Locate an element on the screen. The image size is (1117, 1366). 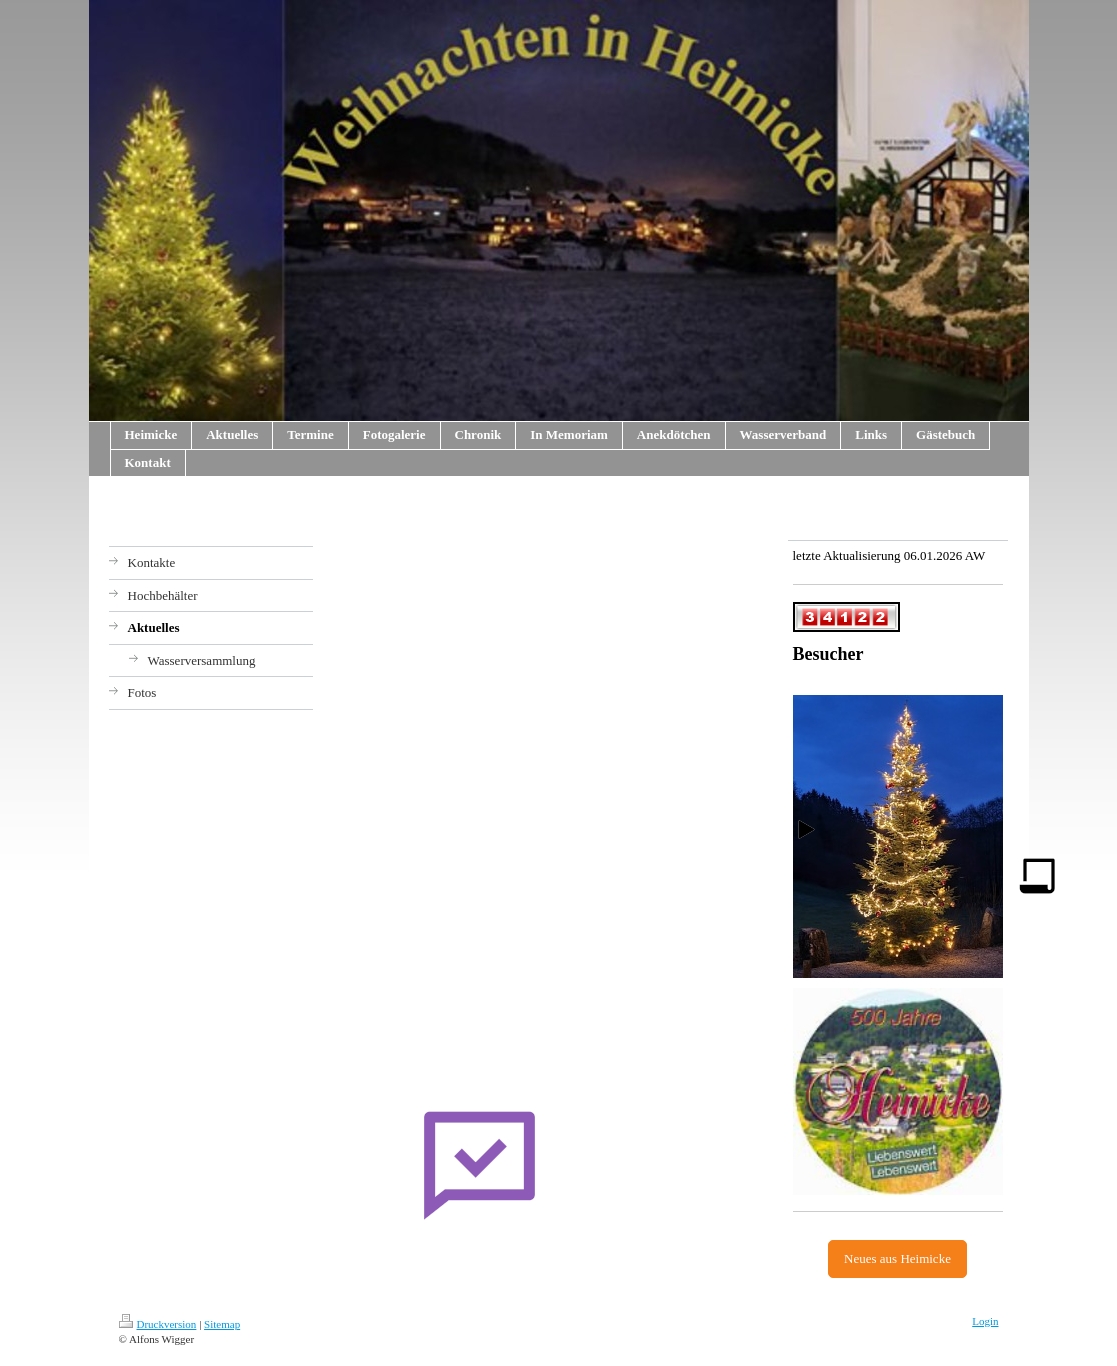
view document or paper file is located at coordinates (1039, 876).